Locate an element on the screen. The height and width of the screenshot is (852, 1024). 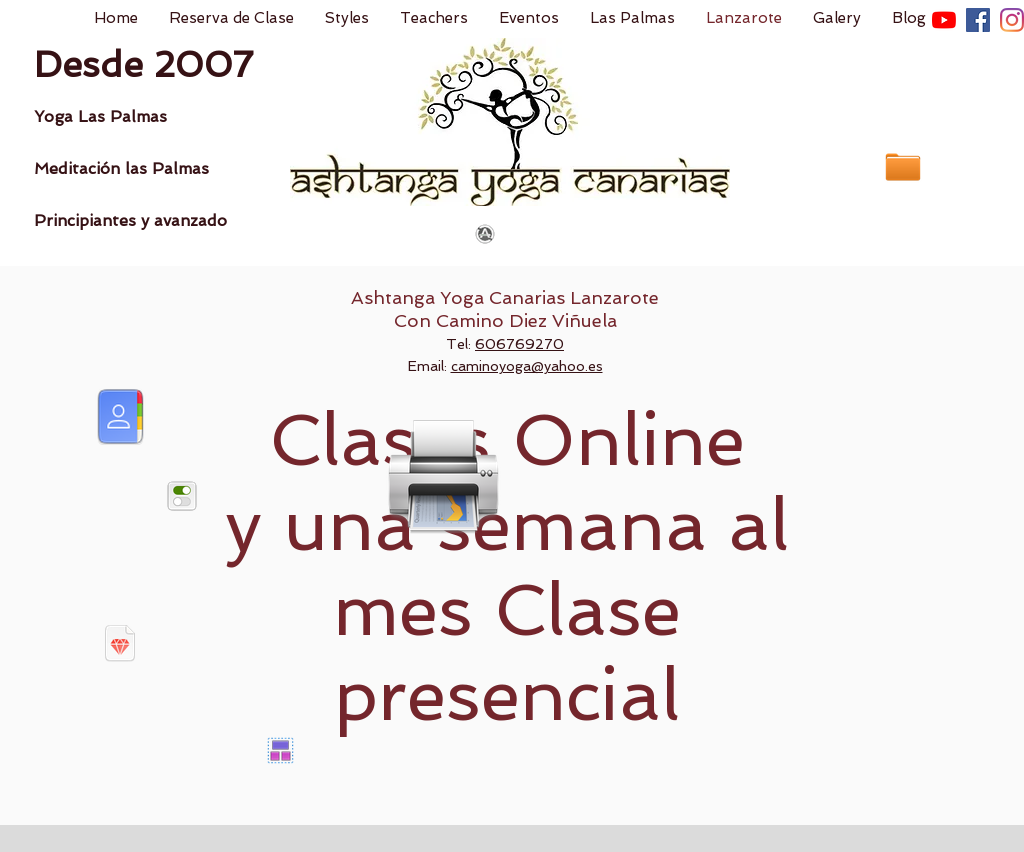
select all items in the current view is located at coordinates (280, 750).